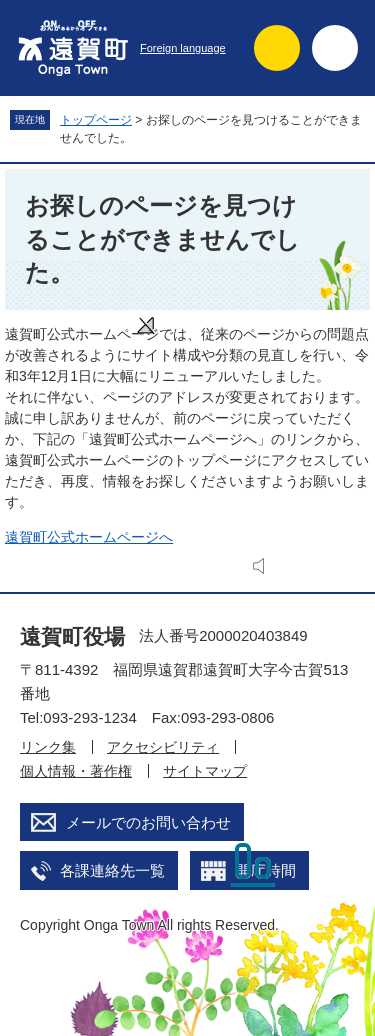 The width and height of the screenshot is (375, 1036). What do you see at coordinates (253, 865) in the screenshot?
I see `align items to the bottom edge` at bounding box center [253, 865].